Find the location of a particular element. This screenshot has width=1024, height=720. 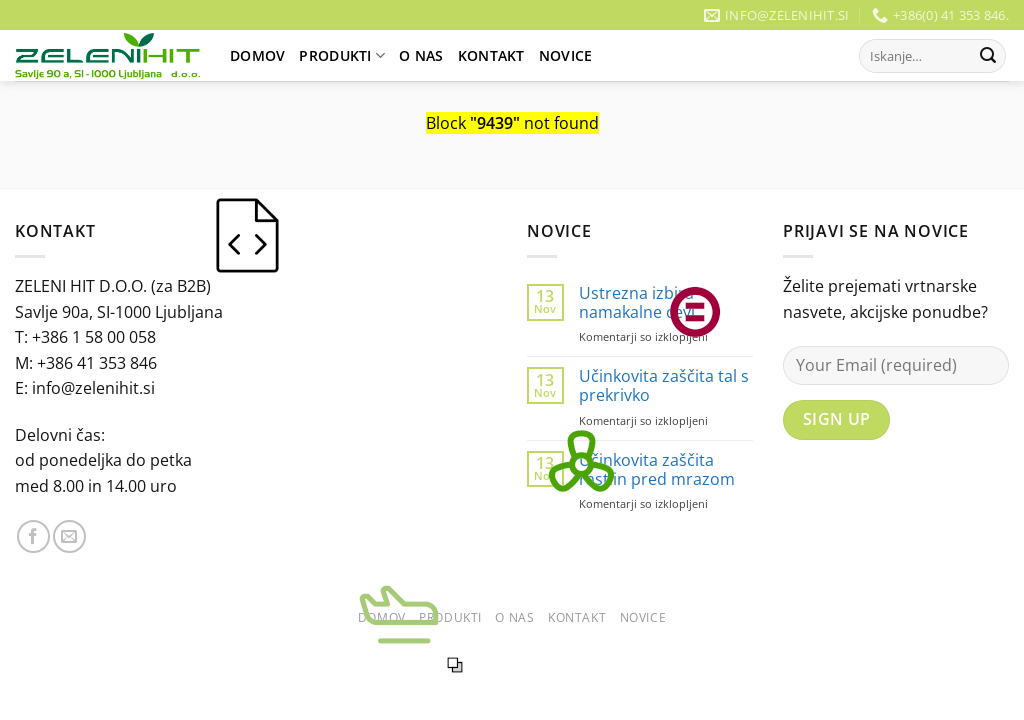

fan or cooling system controls is located at coordinates (581, 461).